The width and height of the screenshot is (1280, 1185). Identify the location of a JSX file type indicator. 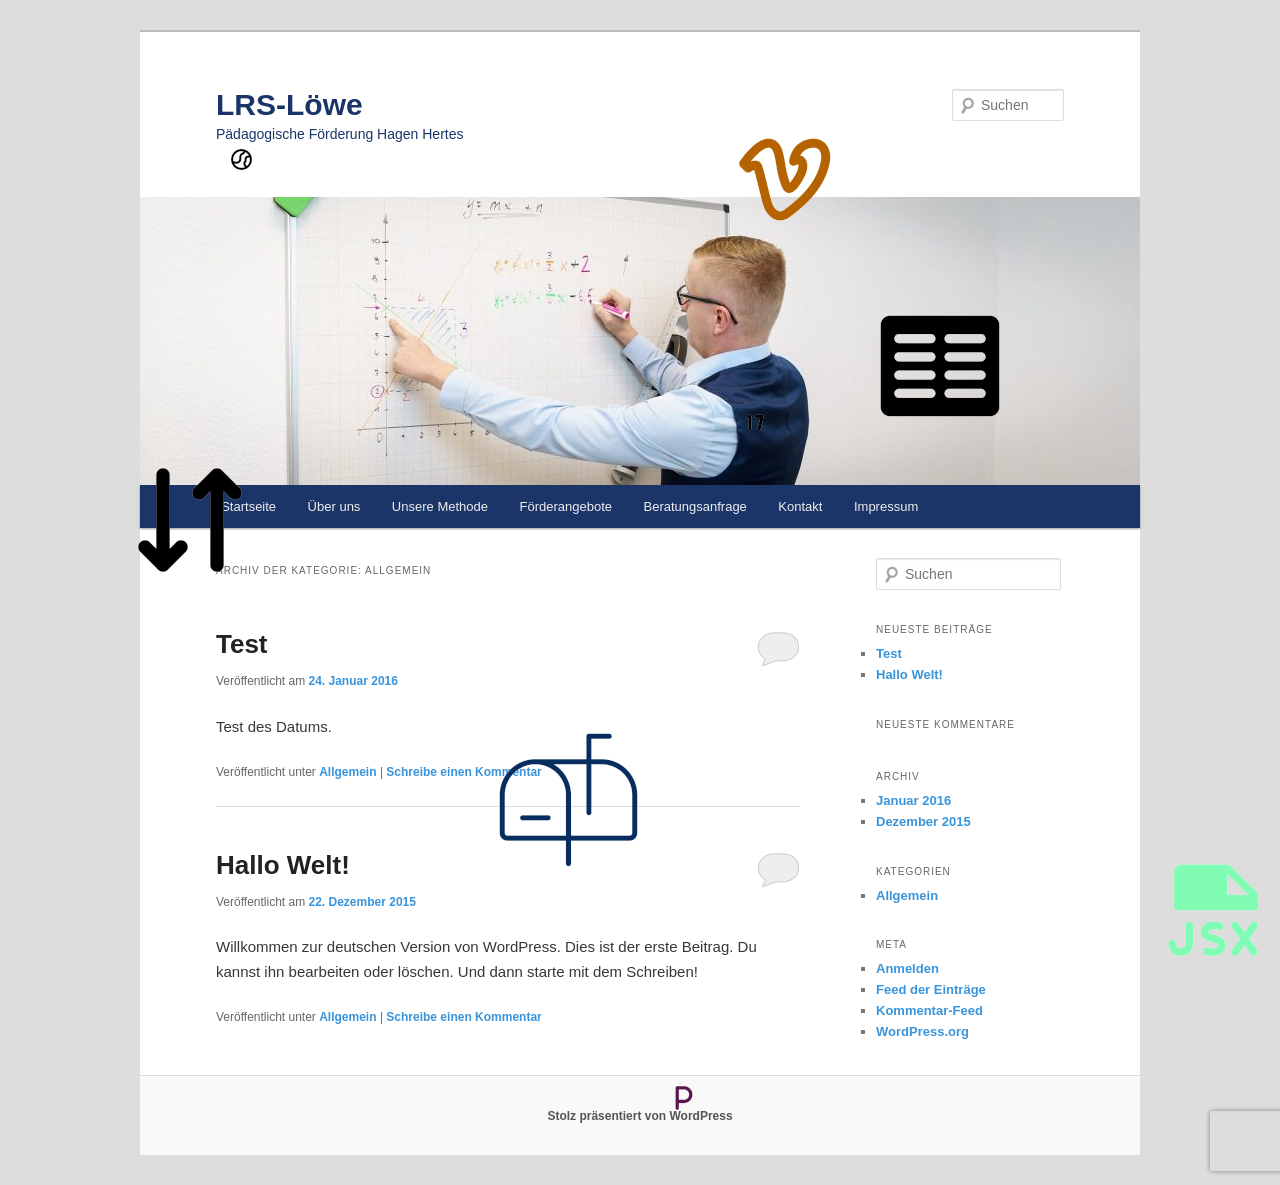
(1216, 914).